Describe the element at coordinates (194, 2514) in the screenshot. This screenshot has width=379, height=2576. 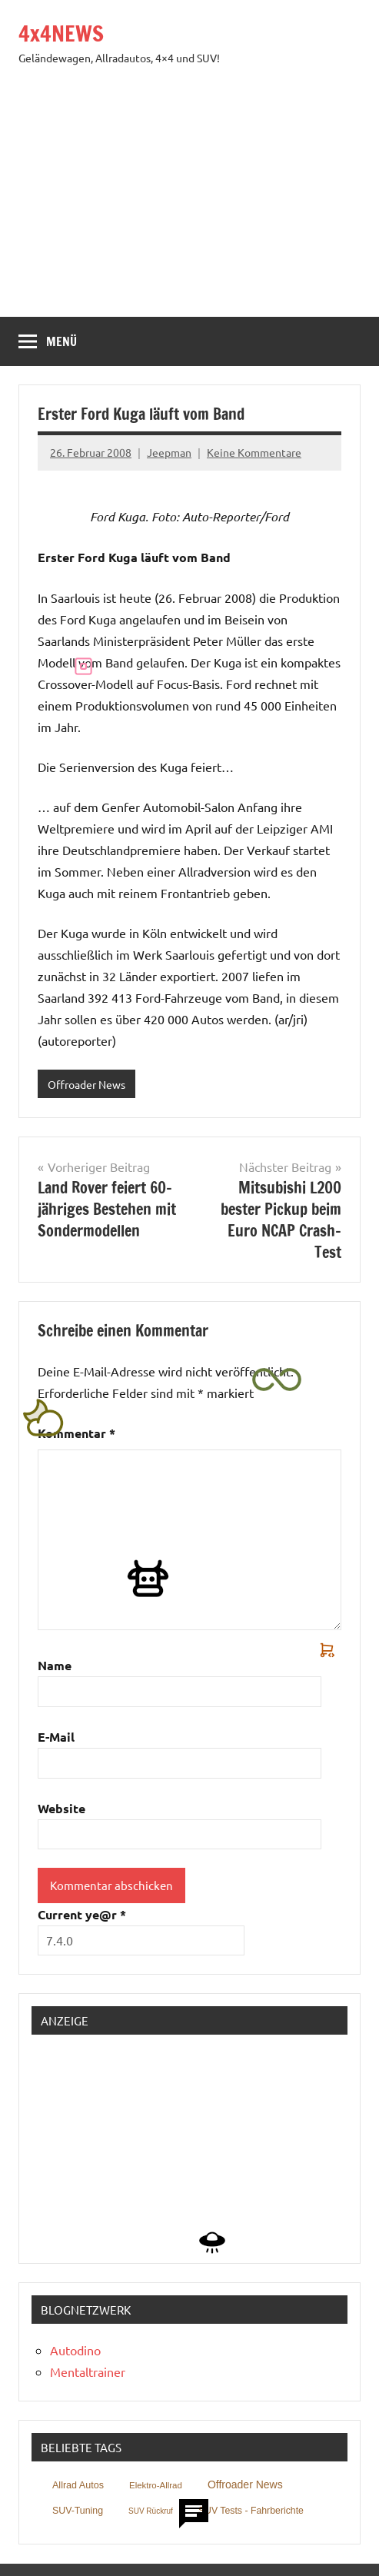
I see `open chat or messaging` at that location.